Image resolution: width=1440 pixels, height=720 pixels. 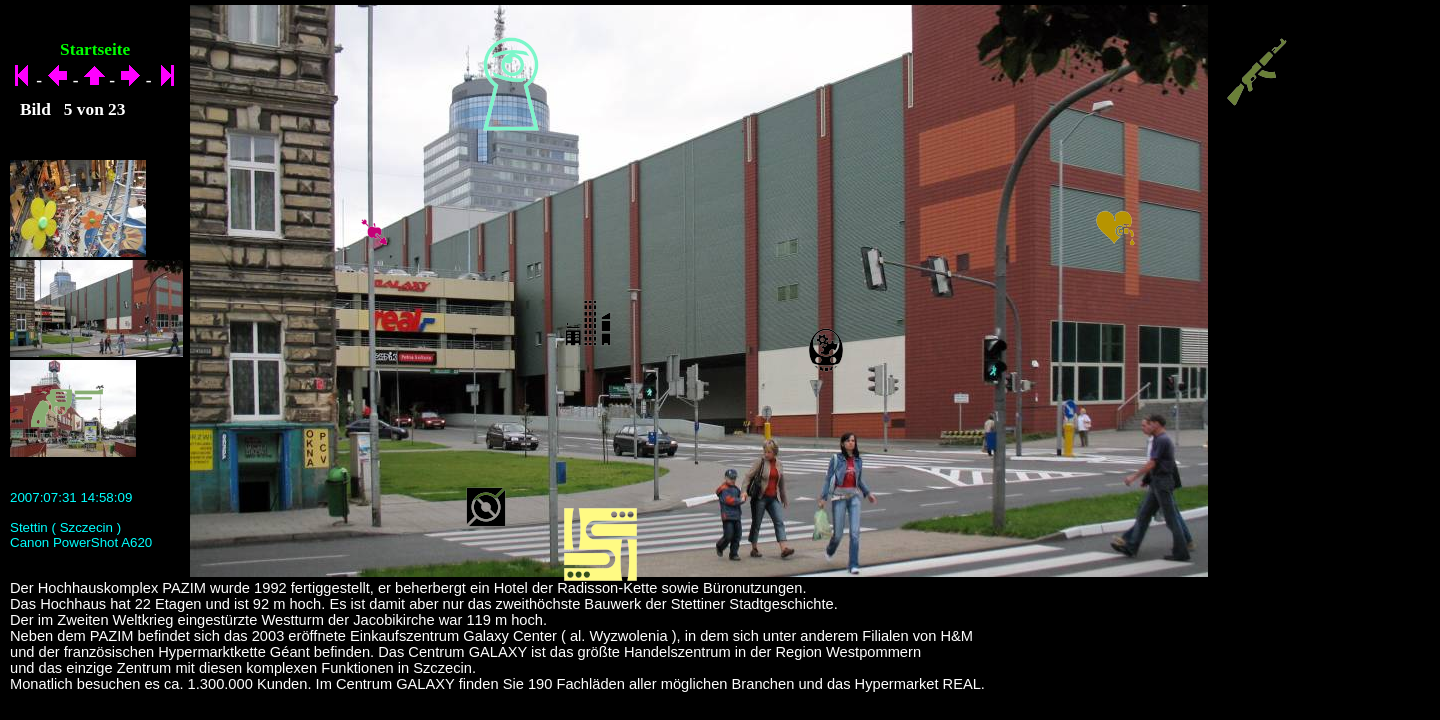 What do you see at coordinates (1115, 226) in the screenshot?
I see `tap into health or life resources` at bounding box center [1115, 226].